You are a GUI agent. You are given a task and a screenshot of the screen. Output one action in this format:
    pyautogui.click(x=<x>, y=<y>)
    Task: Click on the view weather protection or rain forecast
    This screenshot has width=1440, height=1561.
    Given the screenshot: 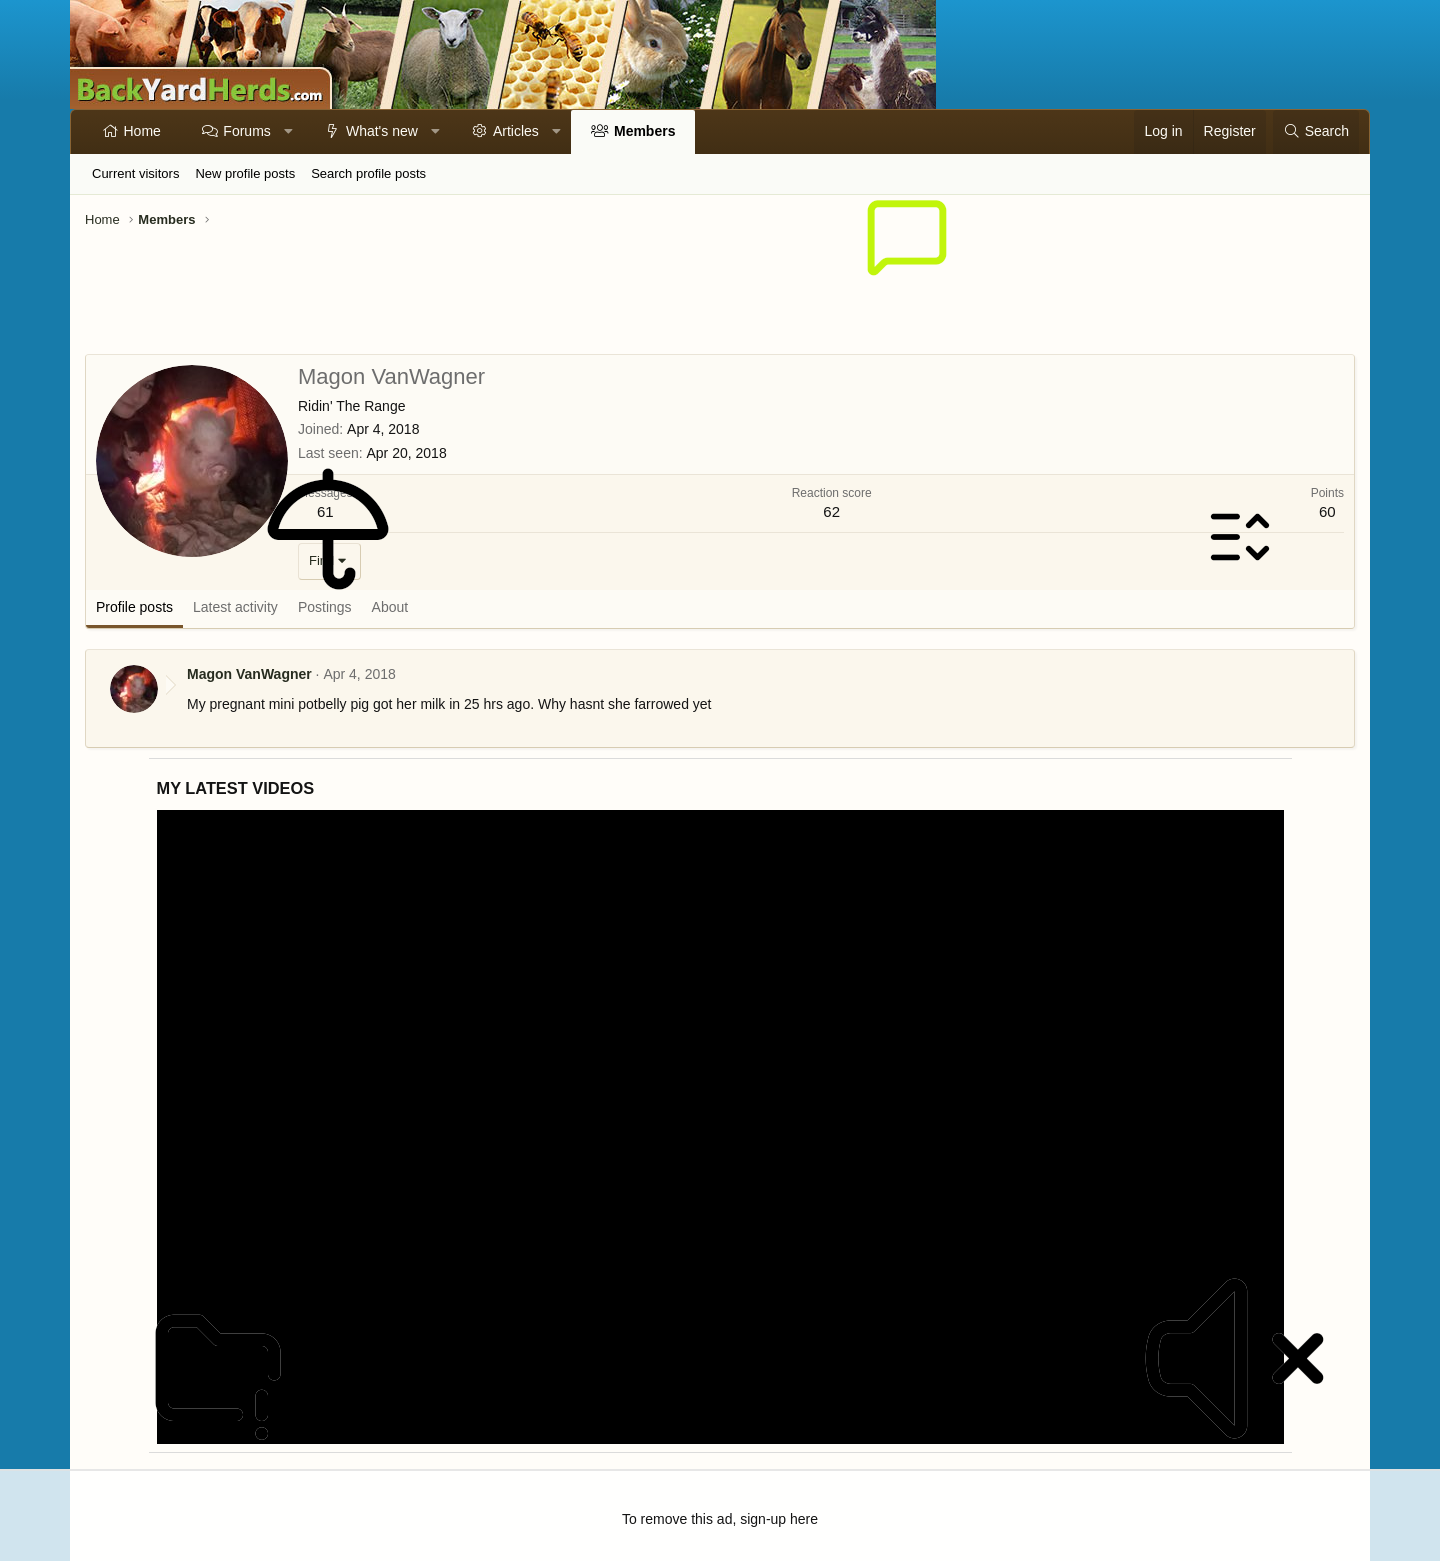 What is the action you would take?
    pyautogui.click(x=328, y=529)
    